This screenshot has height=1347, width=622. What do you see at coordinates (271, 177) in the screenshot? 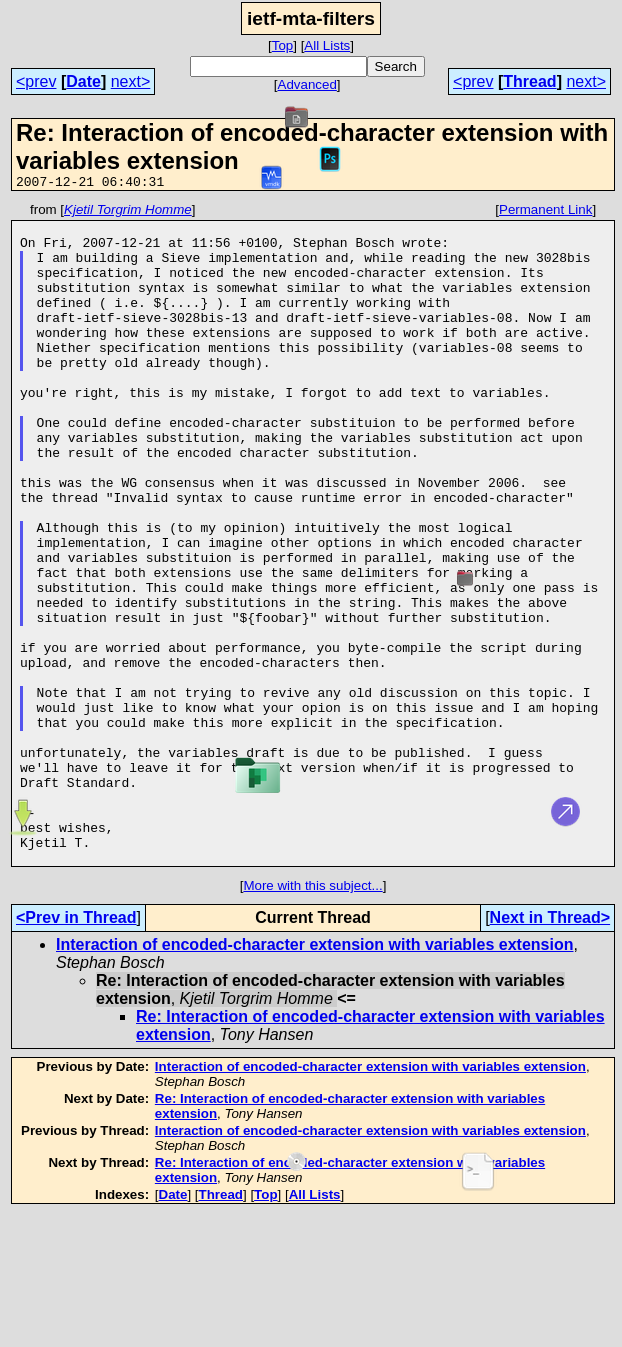
I see `a virtualbox virtual machine disk file` at bounding box center [271, 177].